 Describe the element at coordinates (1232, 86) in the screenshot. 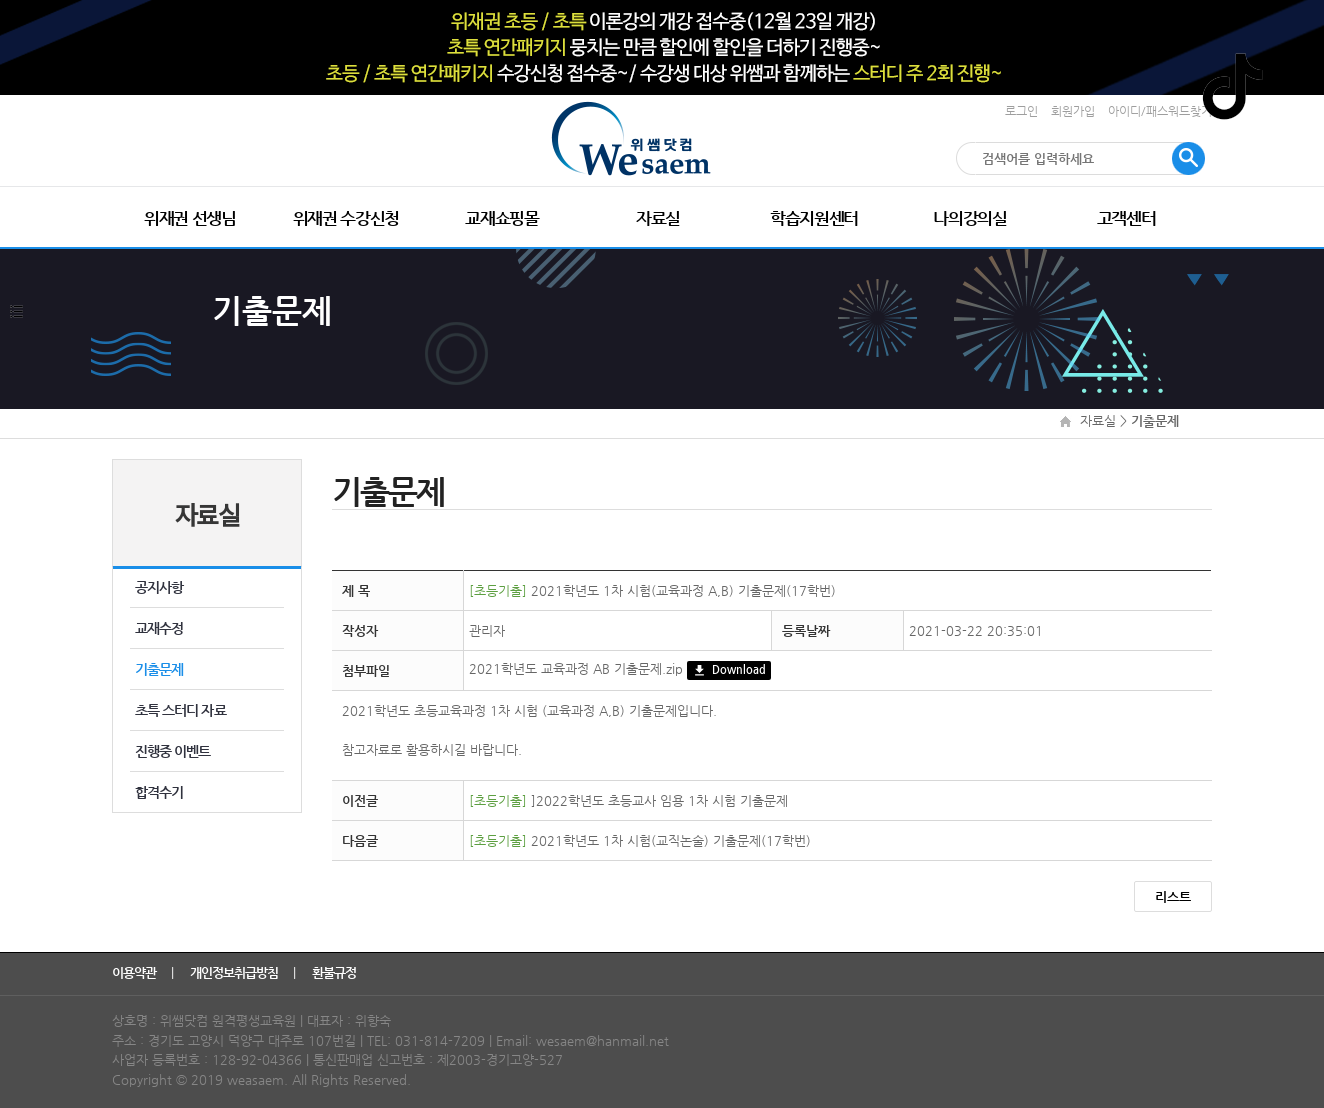

I see `open the TikTok app` at that location.